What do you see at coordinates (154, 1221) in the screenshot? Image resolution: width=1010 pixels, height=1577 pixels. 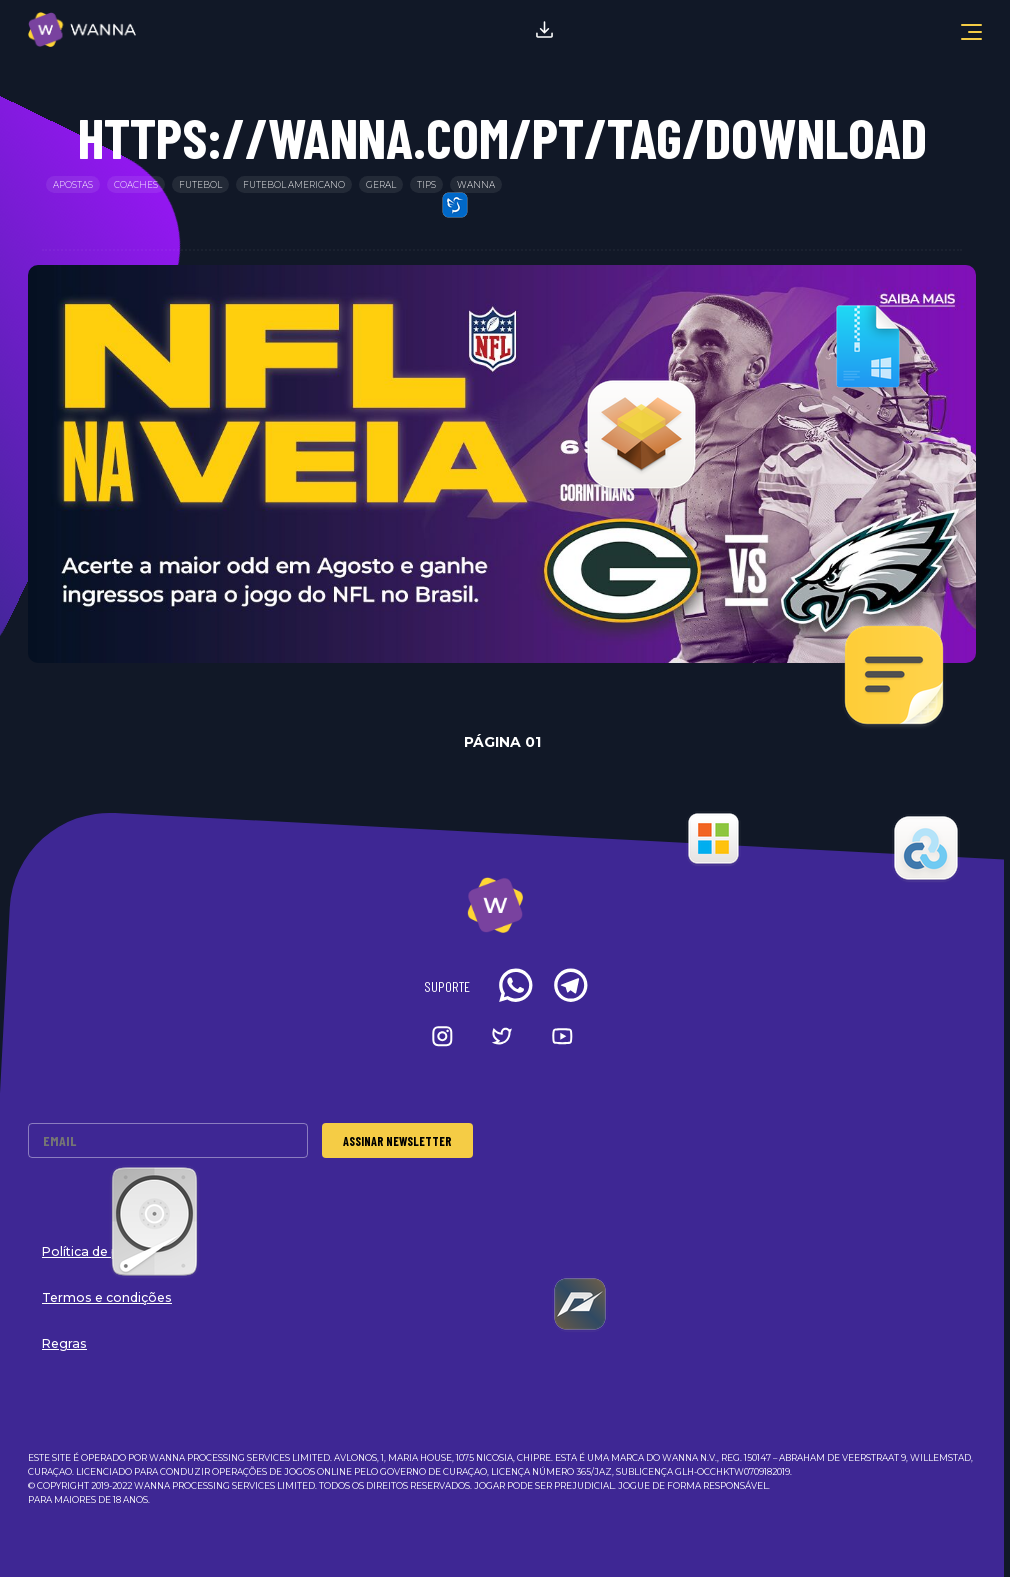 I see `open disk management utility` at bounding box center [154, 1221].